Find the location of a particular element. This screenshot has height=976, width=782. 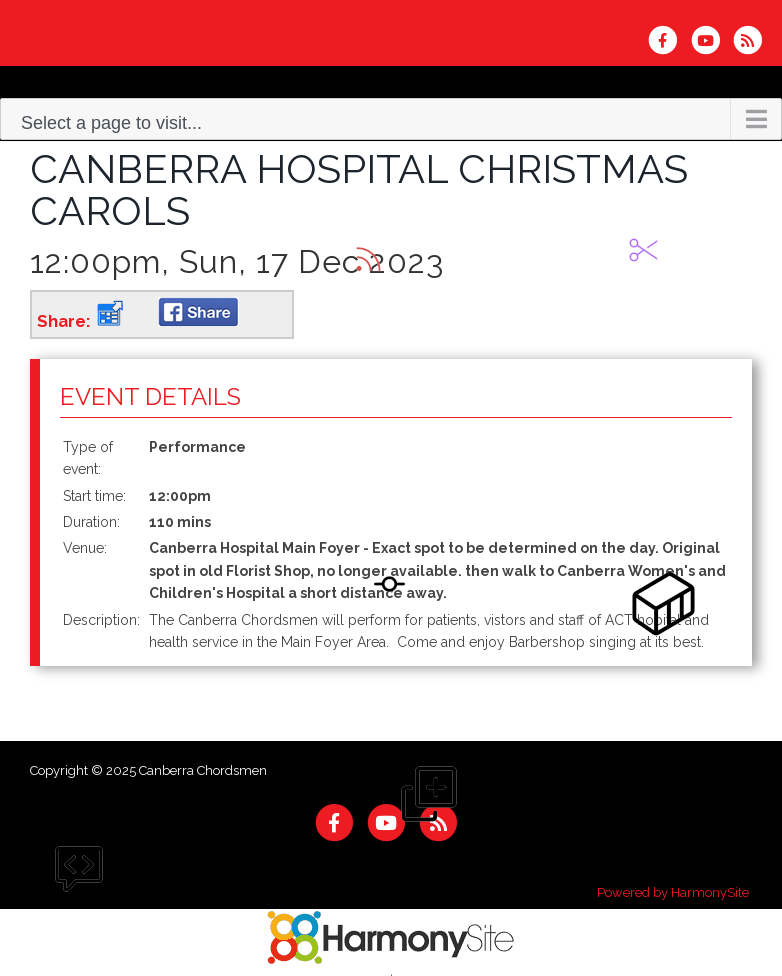

subscribe to RSS feed is located at coordinates (367, 259).